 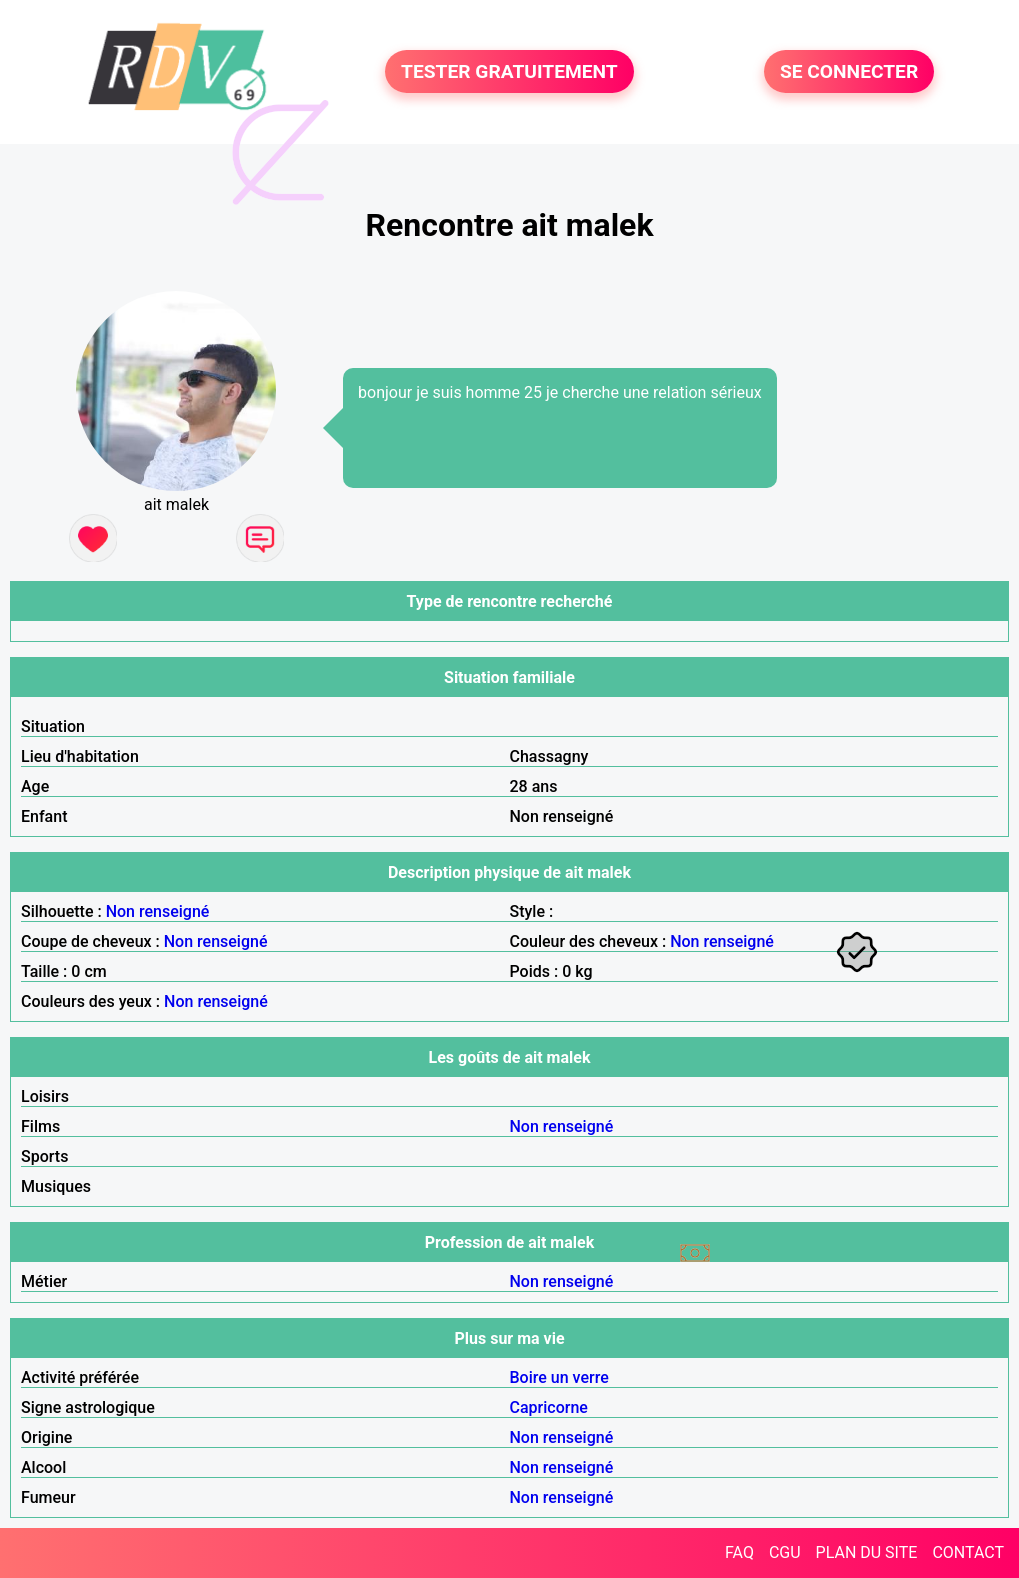 I want to click on view your account balance, so click(x=695, y=1253).